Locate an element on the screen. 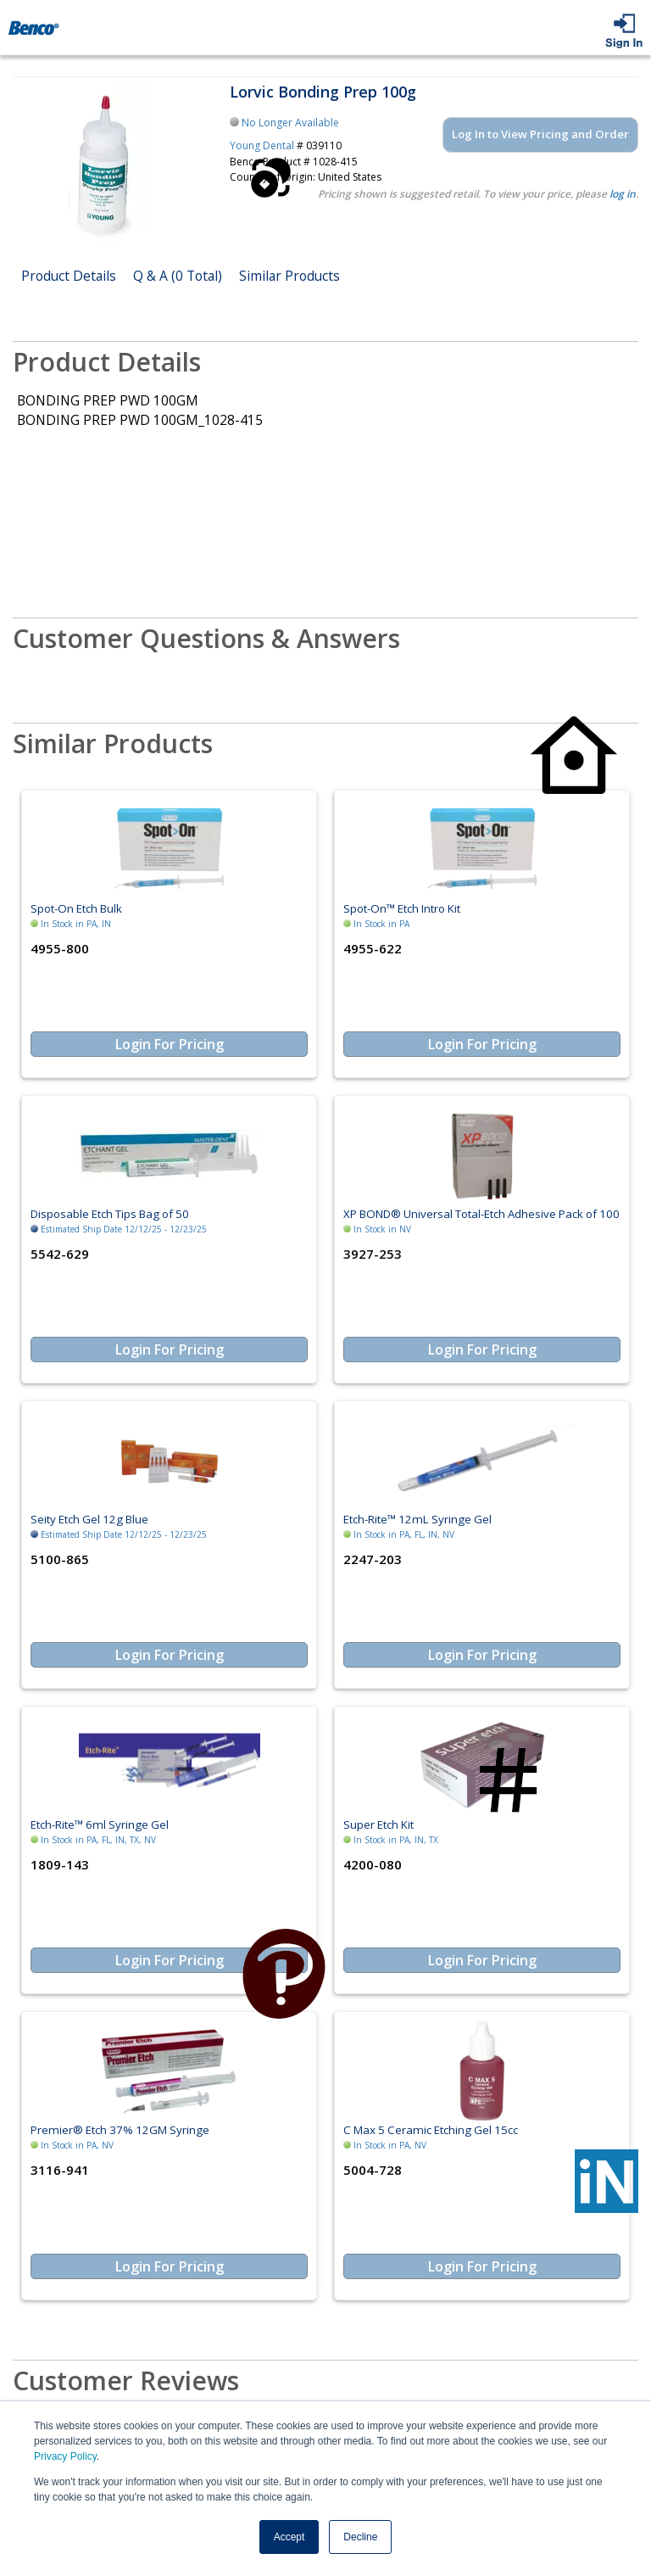 The height and width of the screenshot is (2576, 651). inspire brand logo is located at coordinates (606, 2181).